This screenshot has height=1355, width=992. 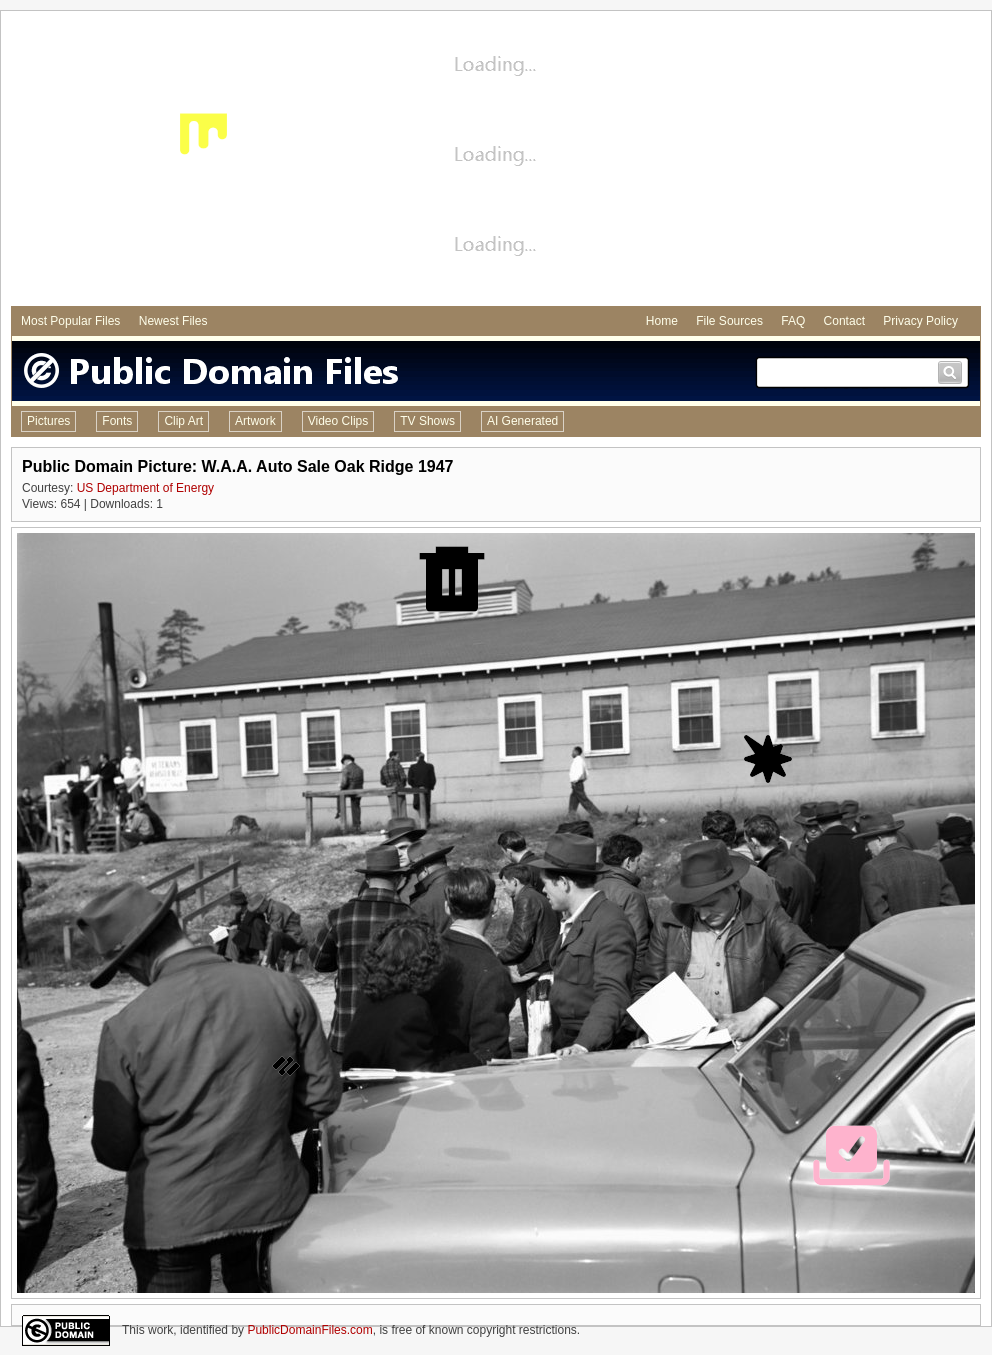 What do you see at coordinates (286, 1066) in the screenshot?
I see `palo alto networks company logo` at bounding box center [286, 1066].